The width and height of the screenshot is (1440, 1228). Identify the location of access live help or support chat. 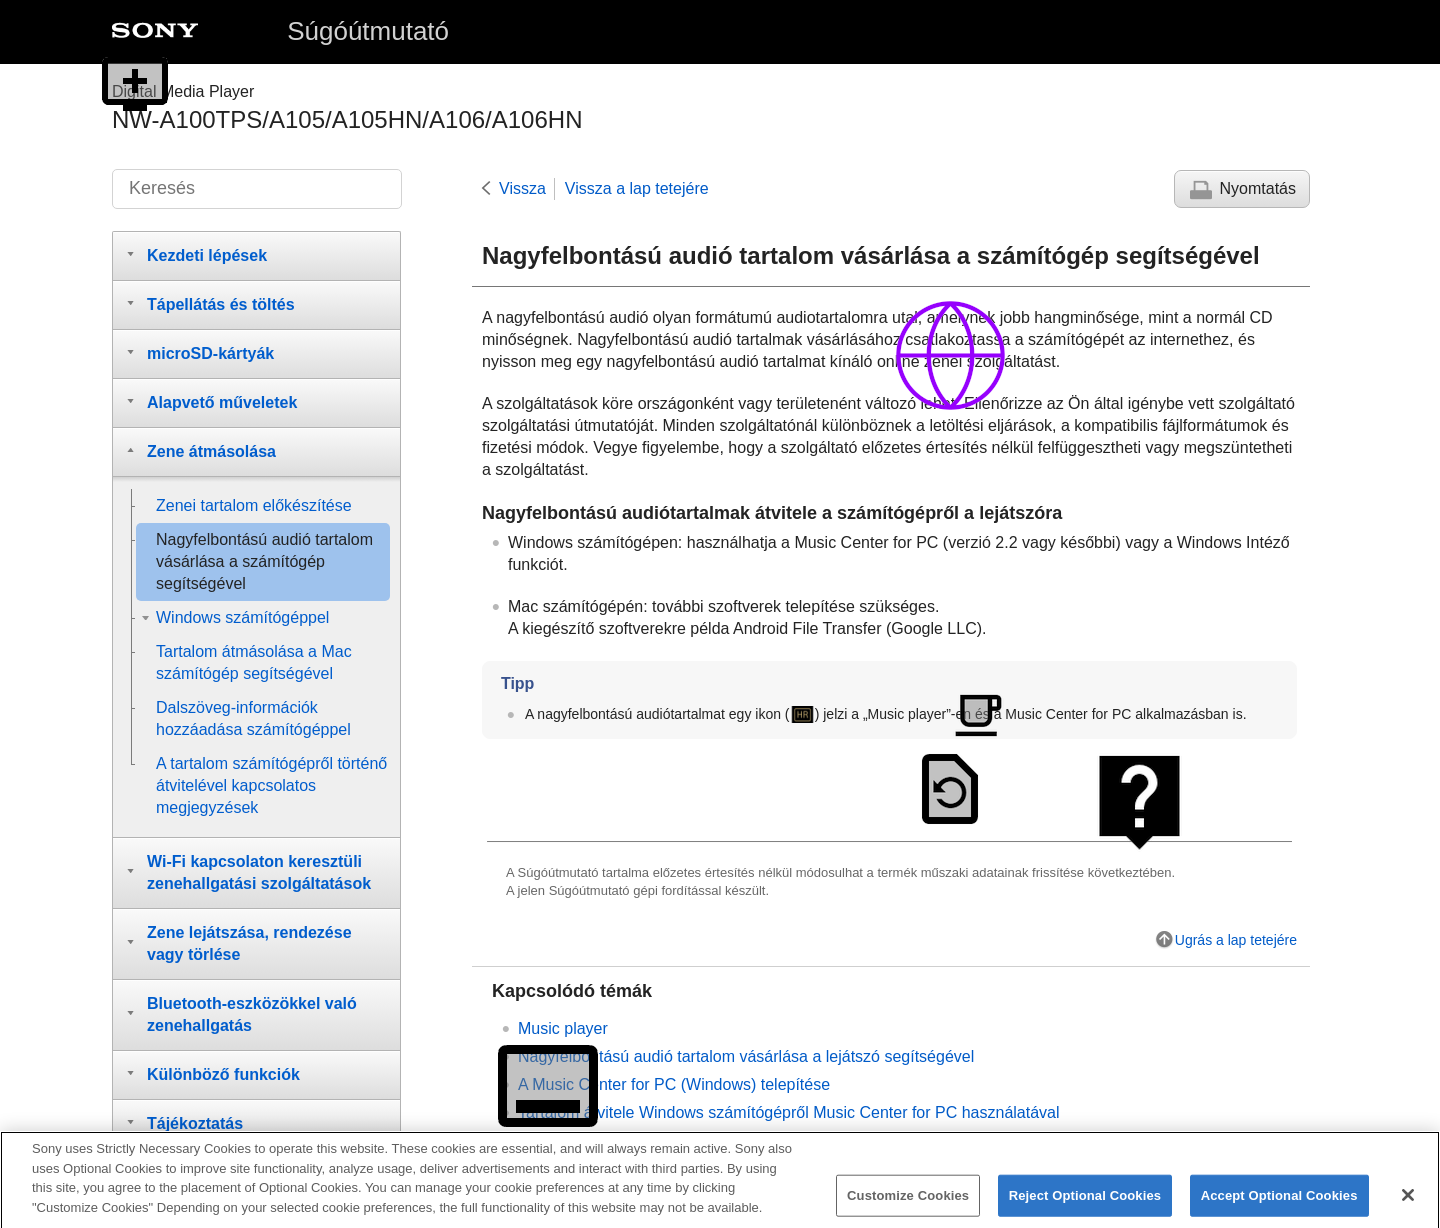
(1139, 800).